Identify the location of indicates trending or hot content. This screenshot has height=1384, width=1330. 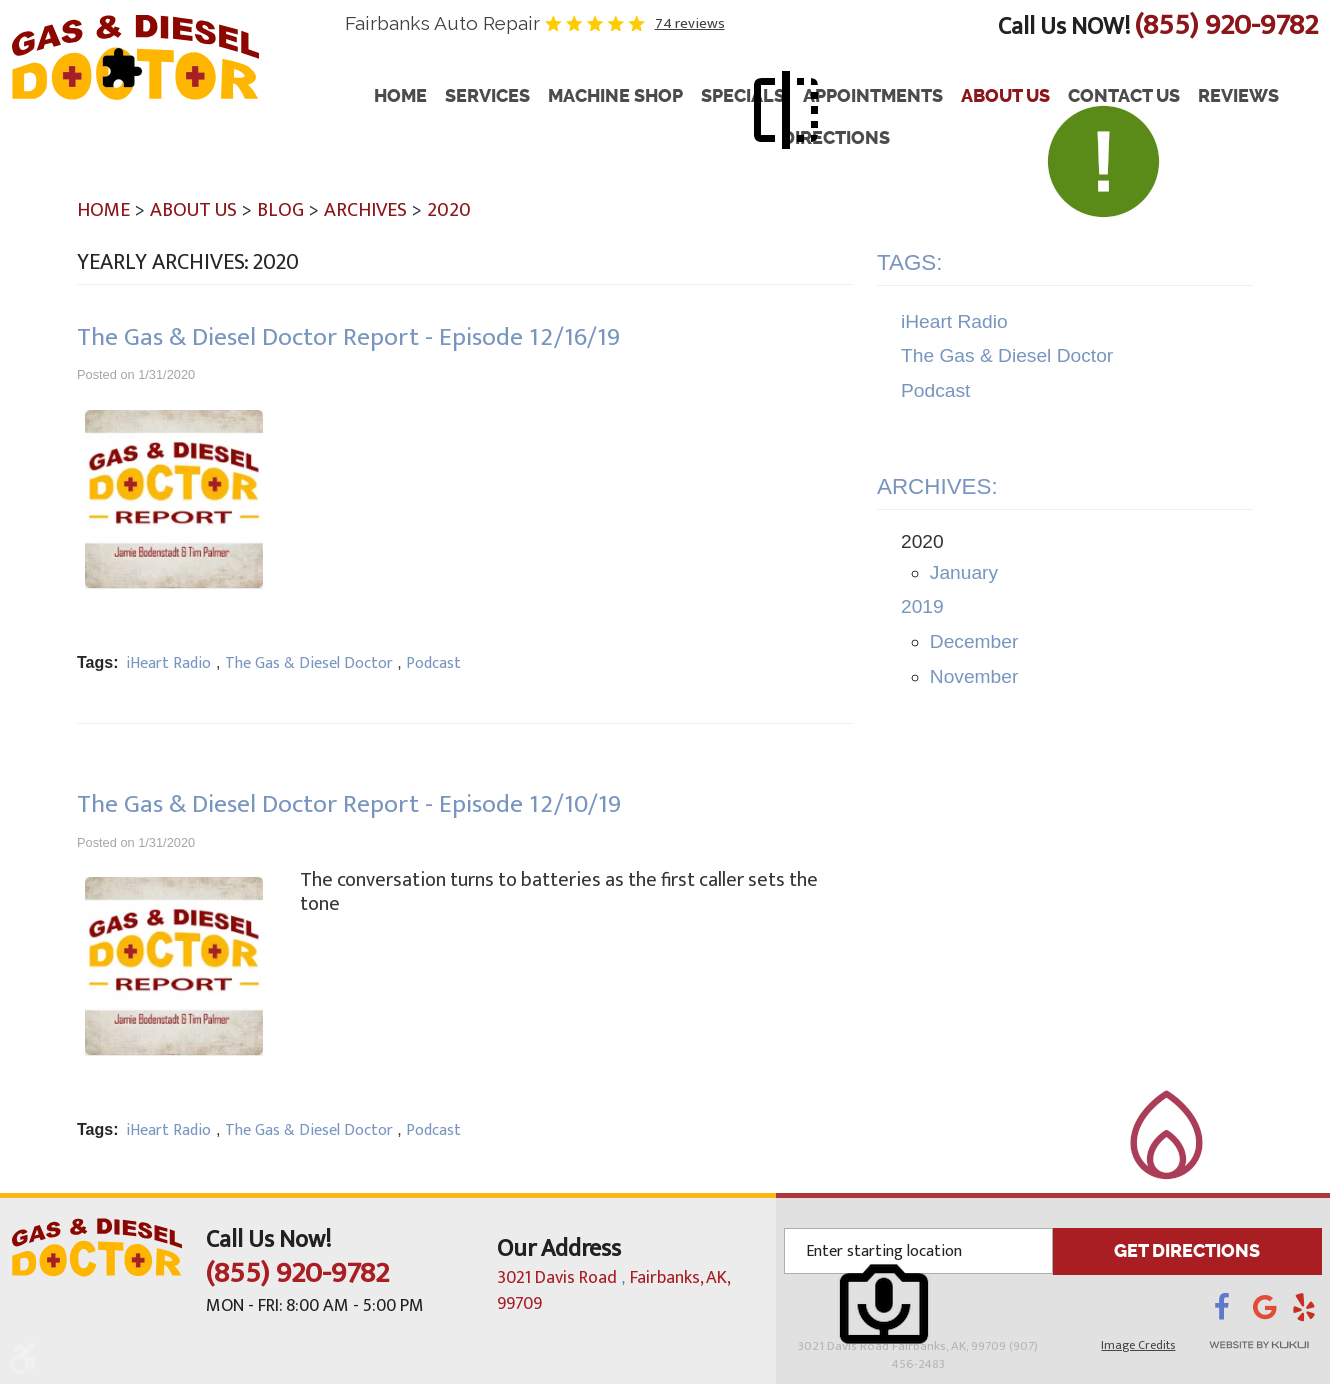
(1166, 1136).